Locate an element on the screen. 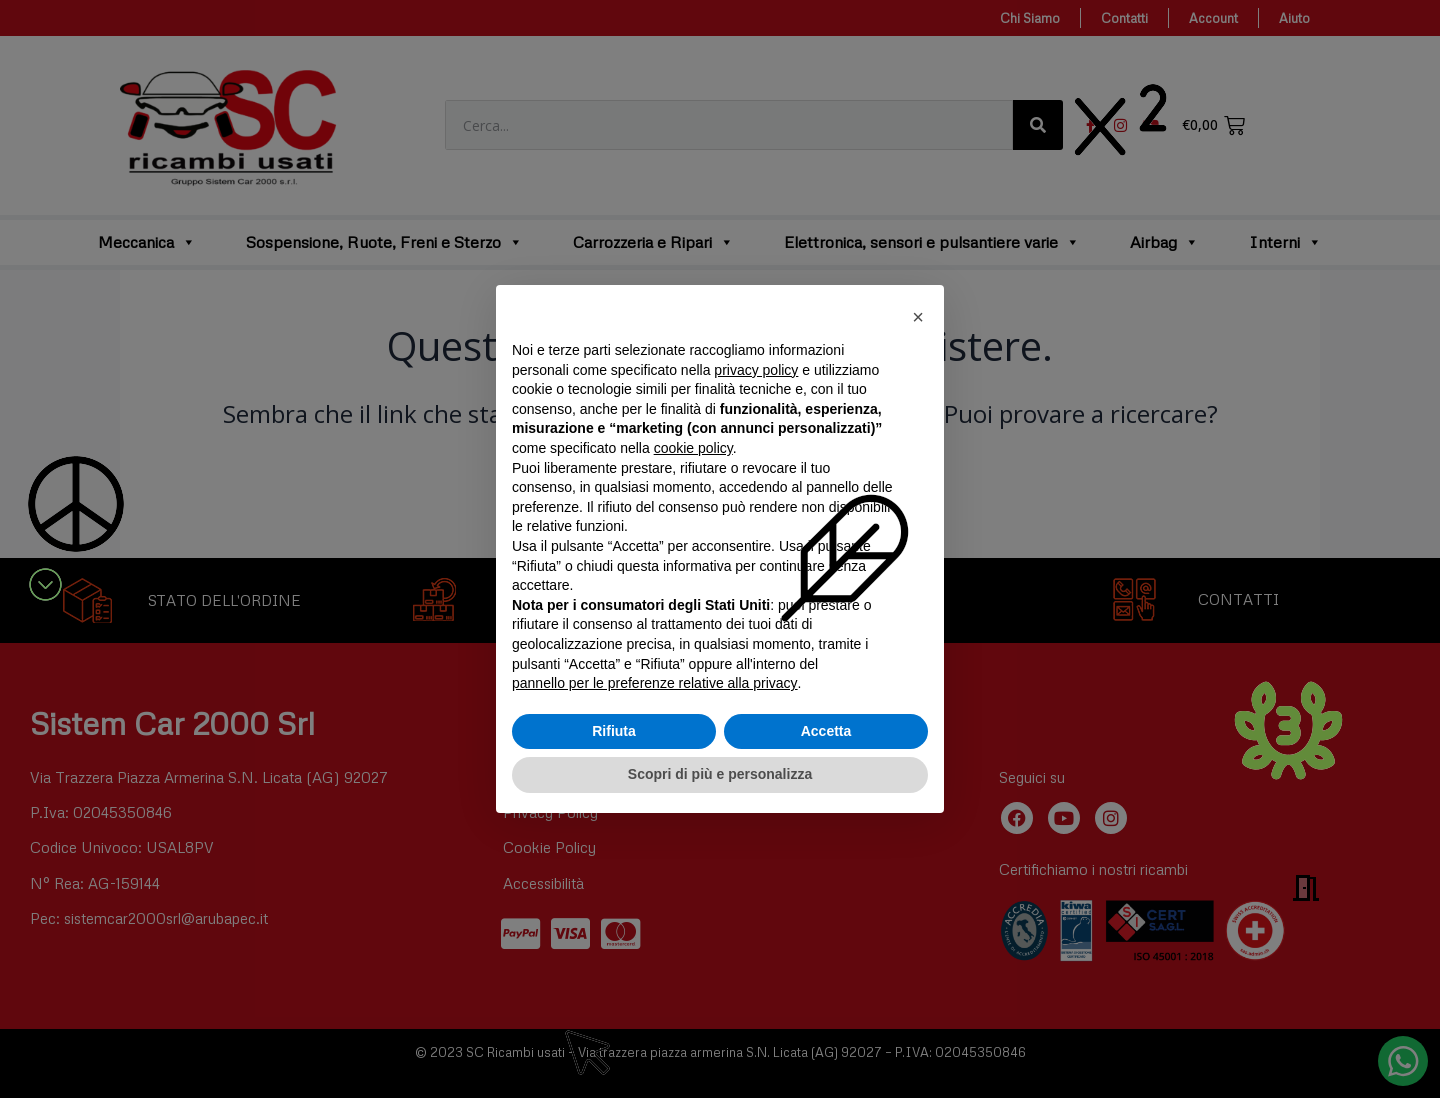  indicates peaceful or non-violent content is located at coordinates (76, 504).